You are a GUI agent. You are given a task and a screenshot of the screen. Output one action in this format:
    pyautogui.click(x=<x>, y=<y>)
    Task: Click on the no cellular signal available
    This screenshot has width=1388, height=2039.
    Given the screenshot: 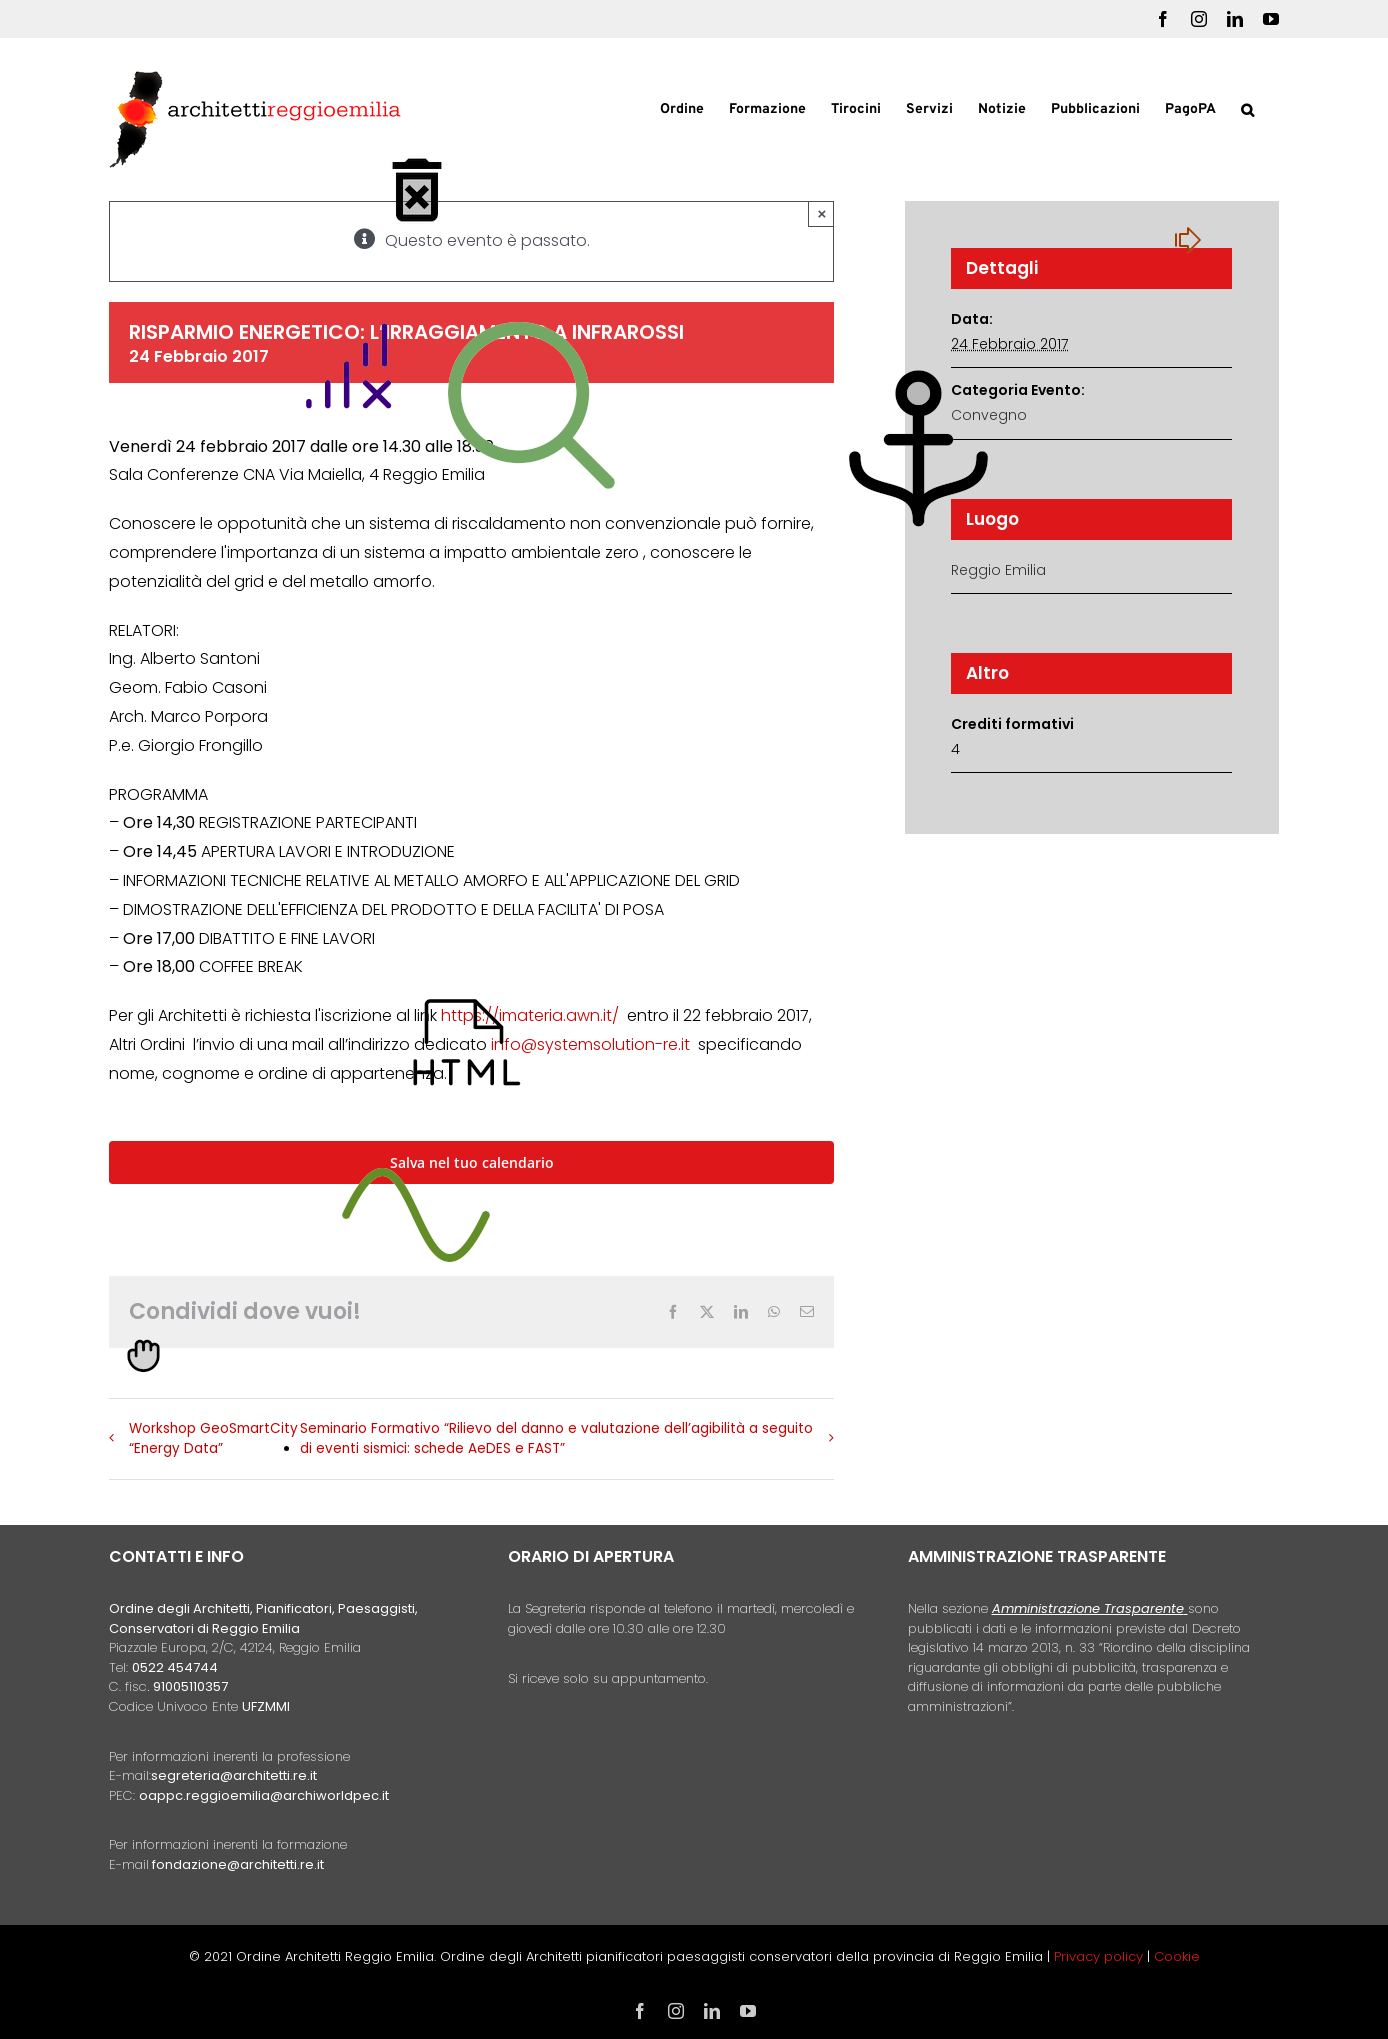 What is the action you would take?
    pyautogui.click(x=350, y=371)
    